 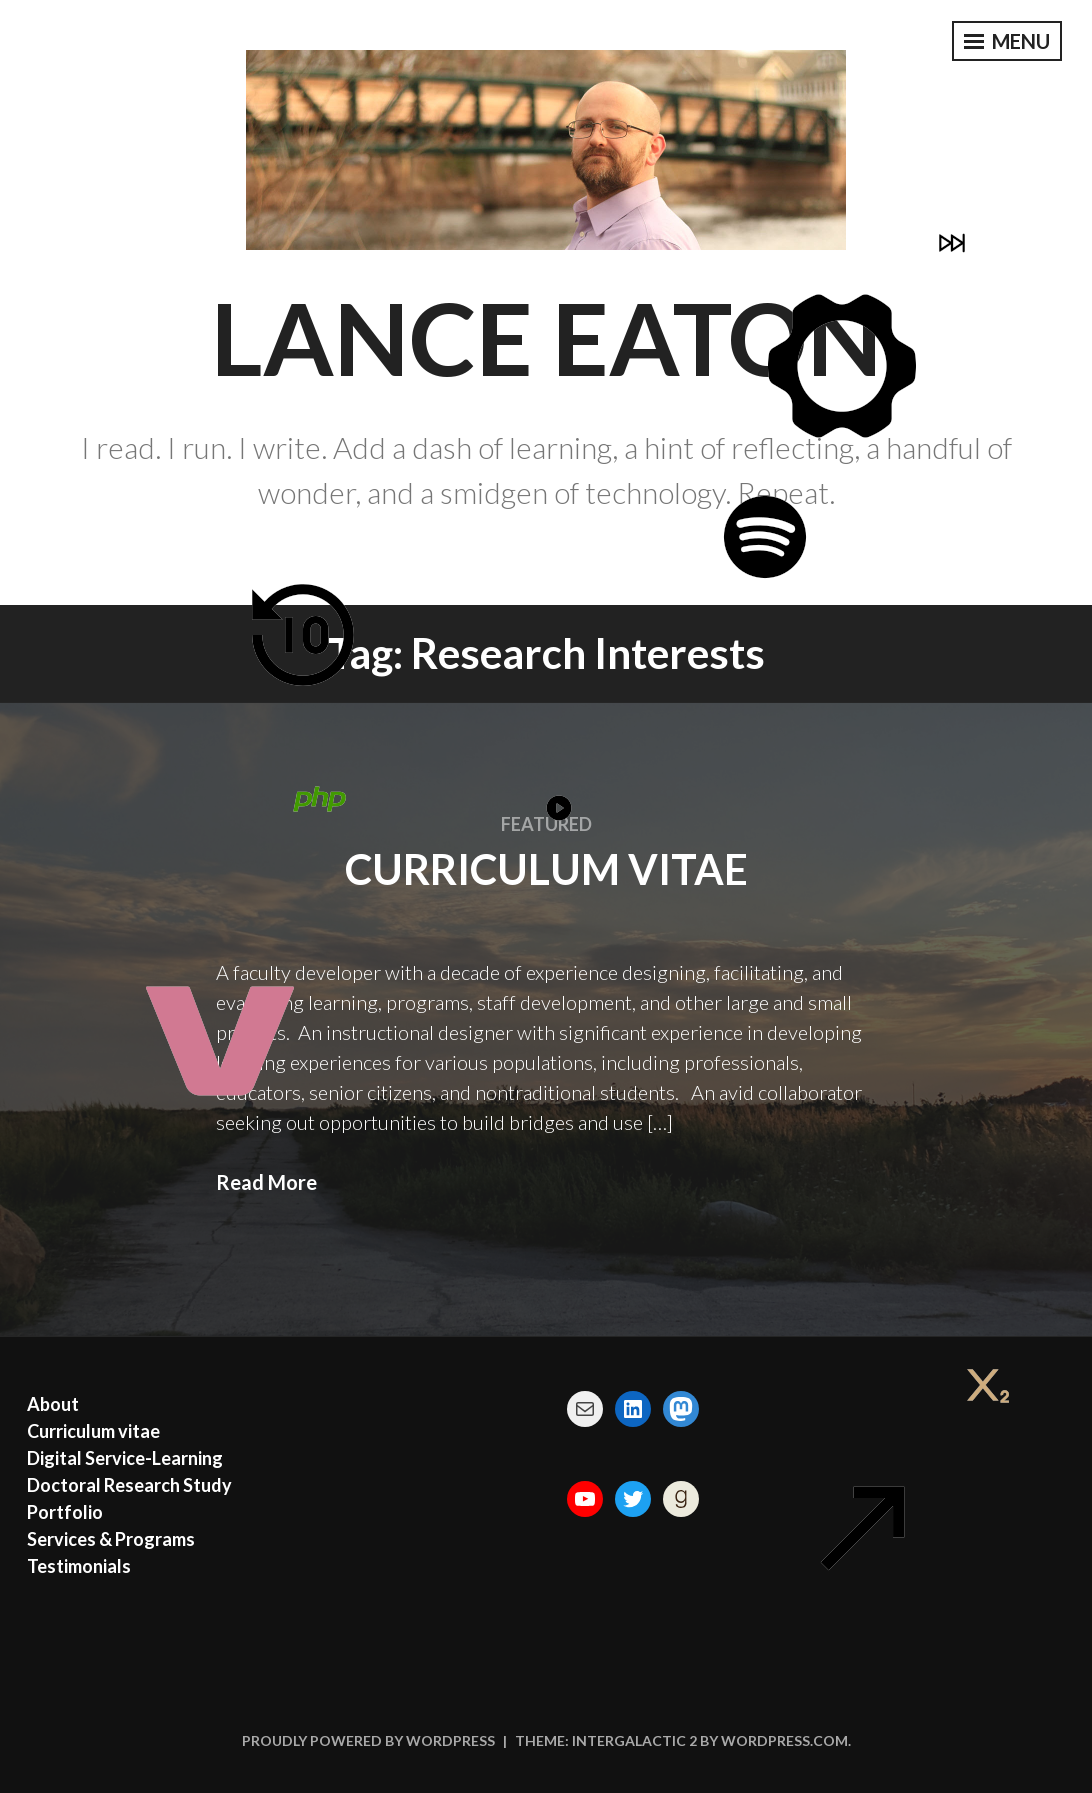 I want to click on open spotify, so click(x=765, y=537).